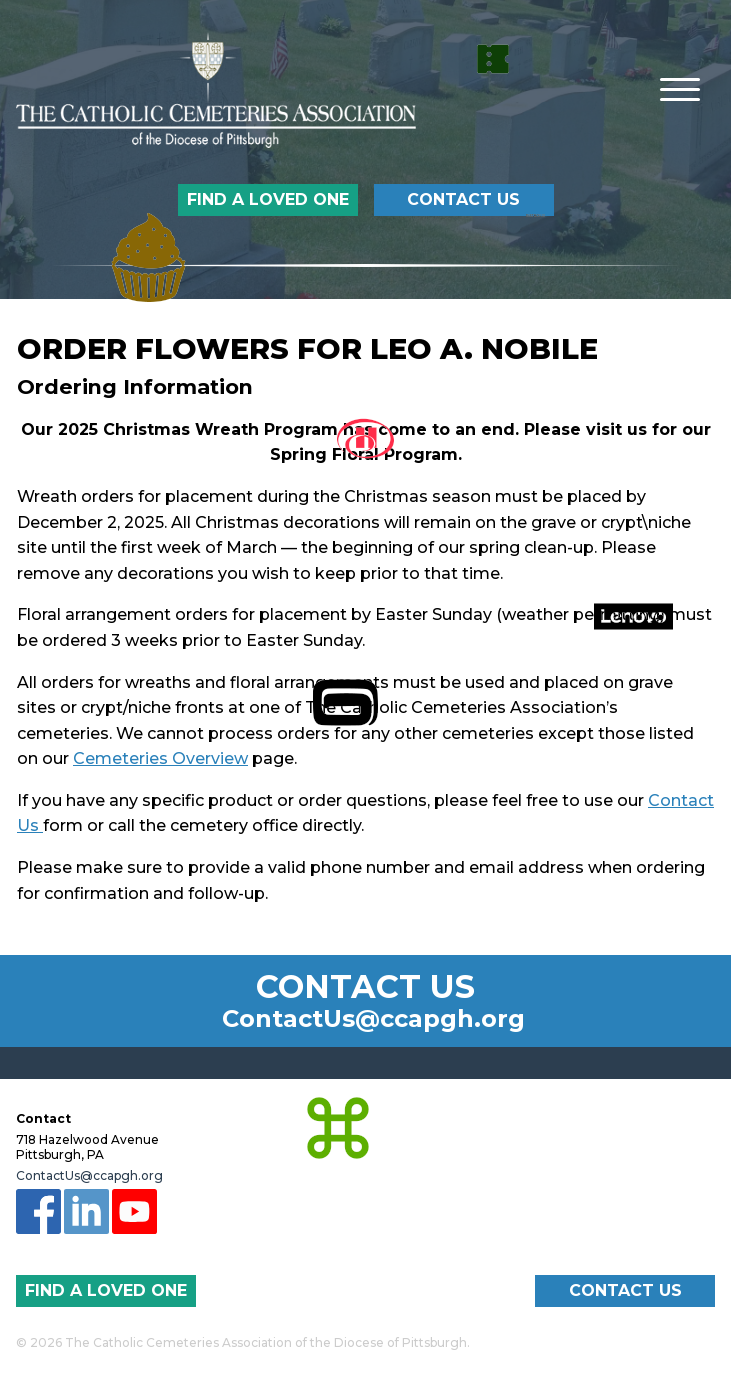  Describe the element at coordinates (338, 1128) in the screenshot. I see `command key symbol for keyboard shortcuts` at that location.